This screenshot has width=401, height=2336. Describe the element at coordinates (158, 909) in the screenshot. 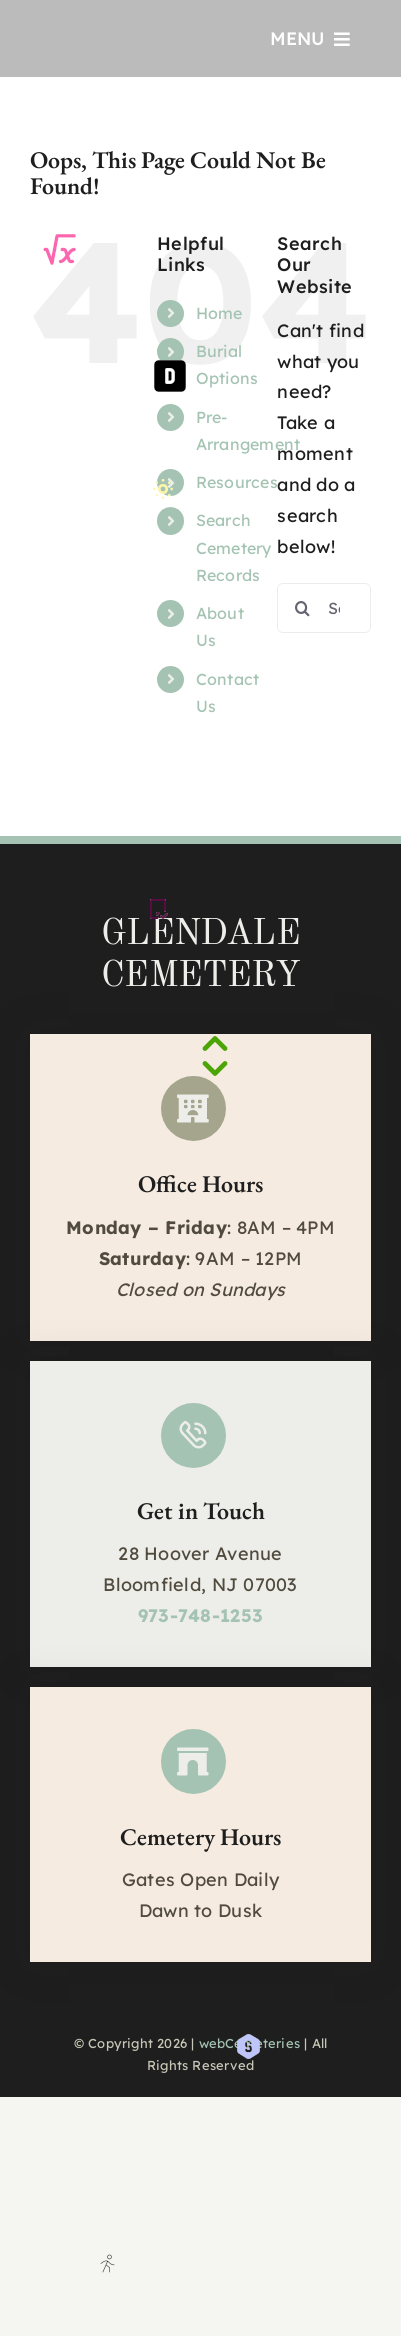

I see `tablet device successfully connected` at that location.